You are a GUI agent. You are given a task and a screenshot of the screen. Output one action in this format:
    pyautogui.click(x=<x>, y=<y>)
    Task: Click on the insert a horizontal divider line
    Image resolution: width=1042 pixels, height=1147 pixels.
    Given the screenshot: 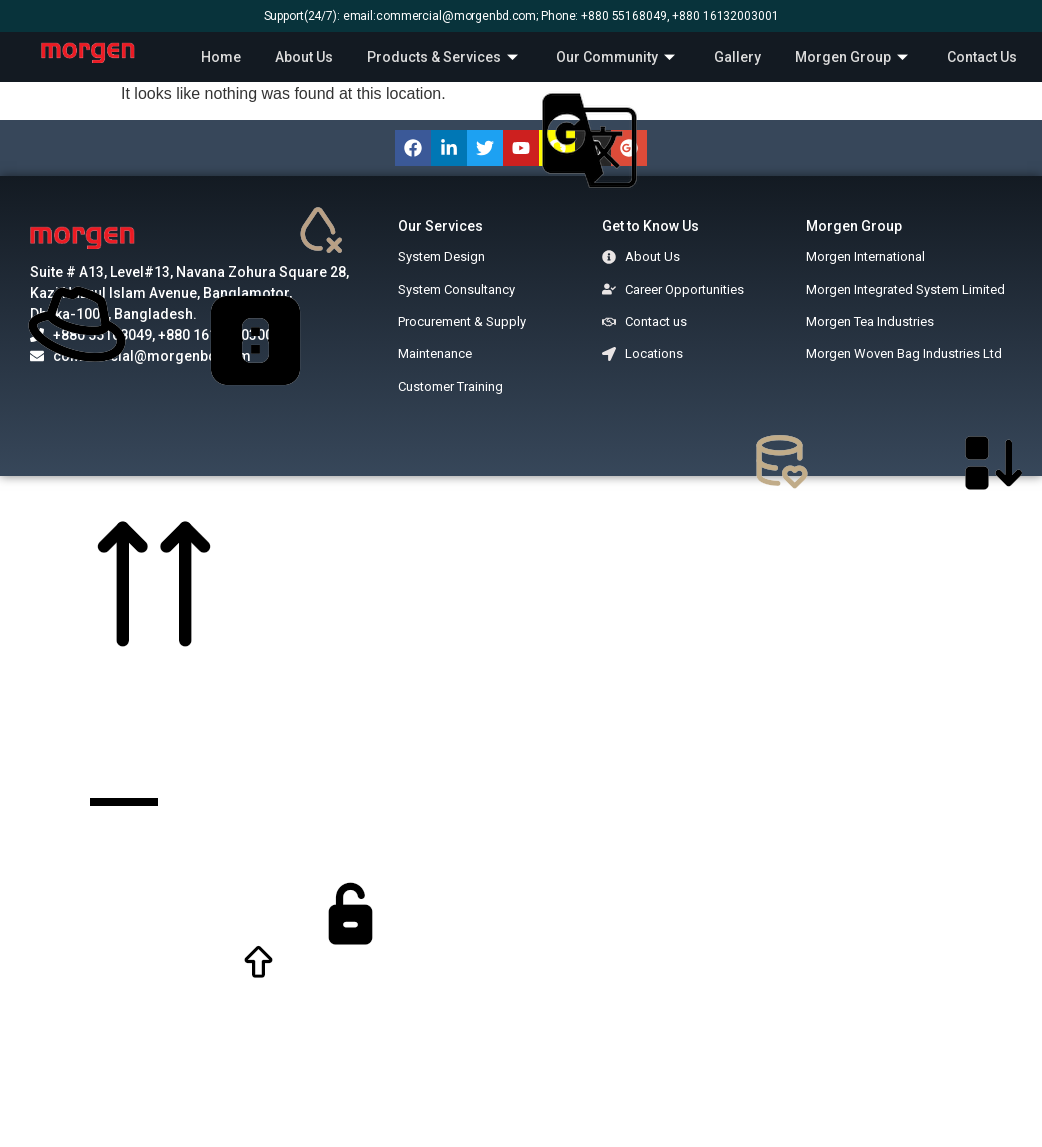 What is the action you would take?
    pyautogui.click(x=124, y=802)
    